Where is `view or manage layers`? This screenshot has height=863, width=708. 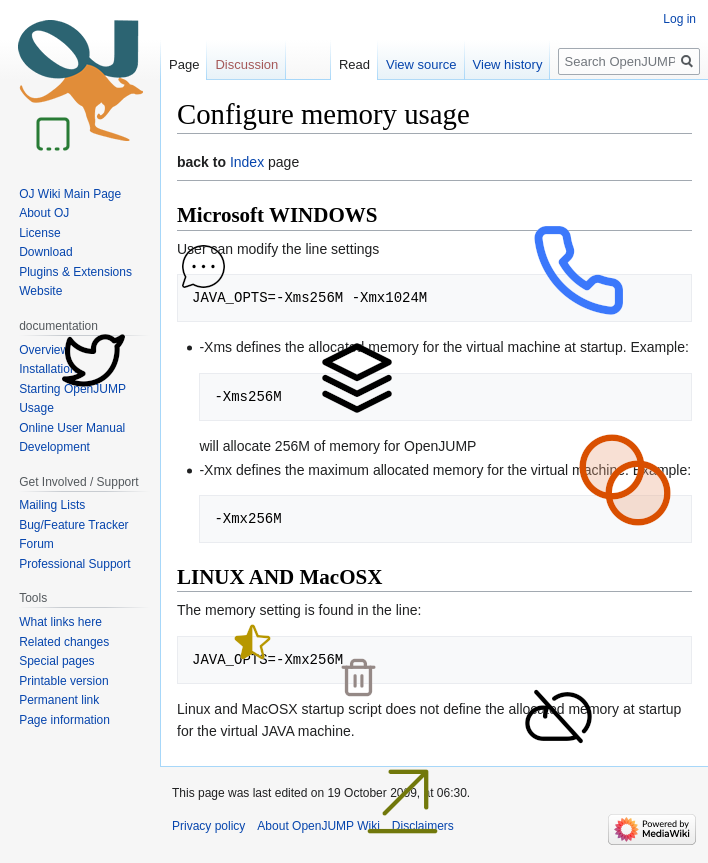 view or manage layers is located at coordinates (357, 378).